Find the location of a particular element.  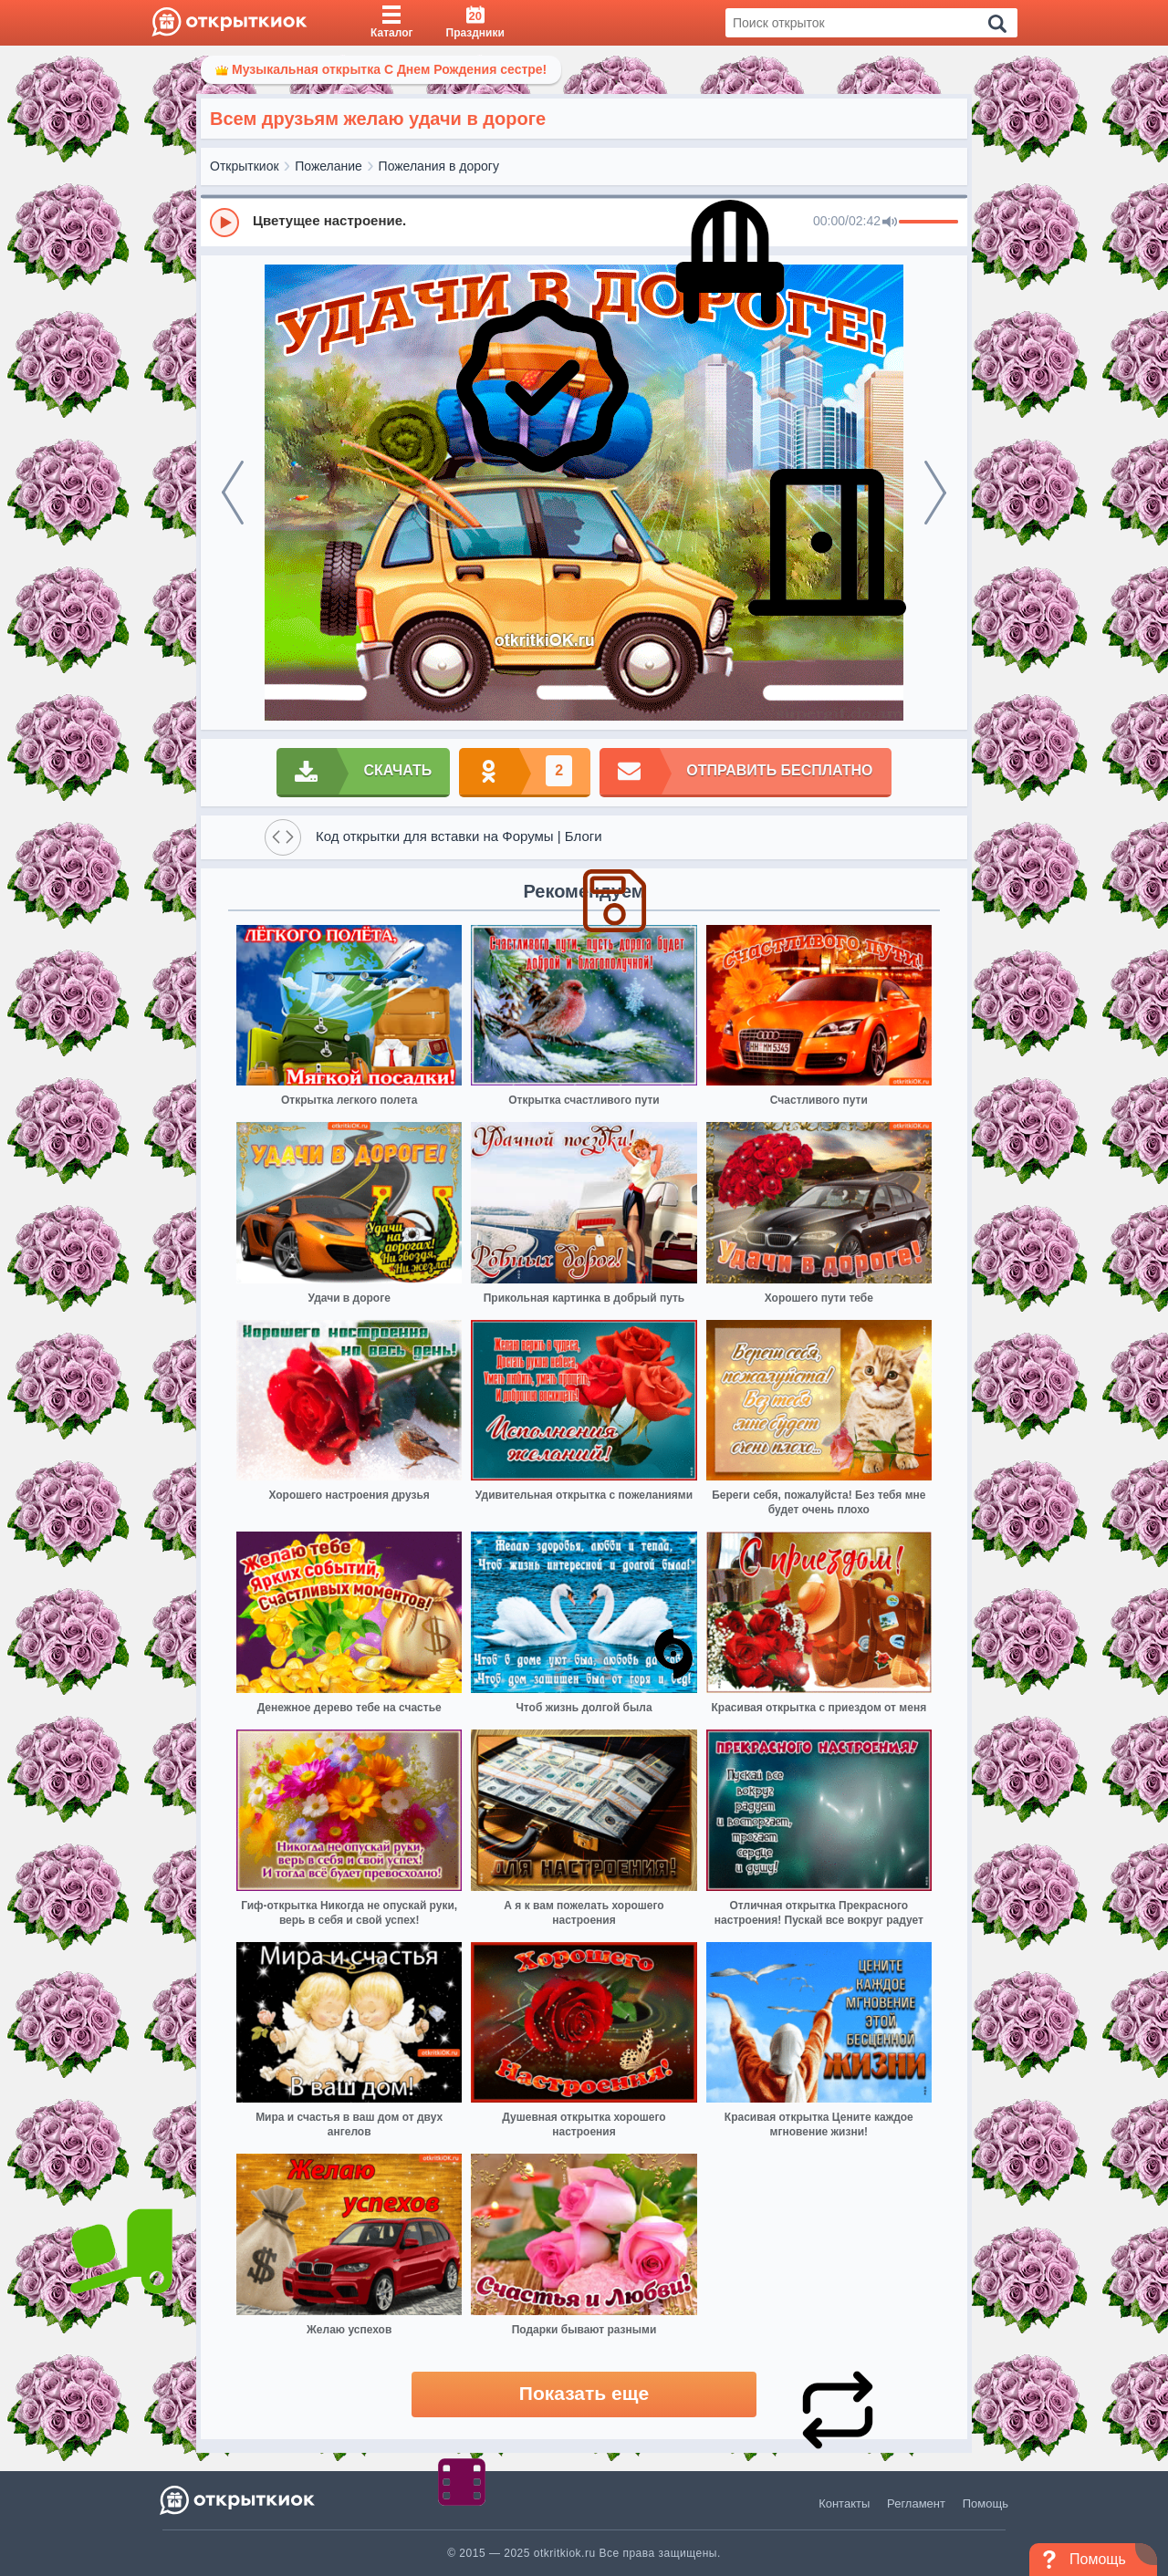

save current file or document is located at coordinates (614, 900).